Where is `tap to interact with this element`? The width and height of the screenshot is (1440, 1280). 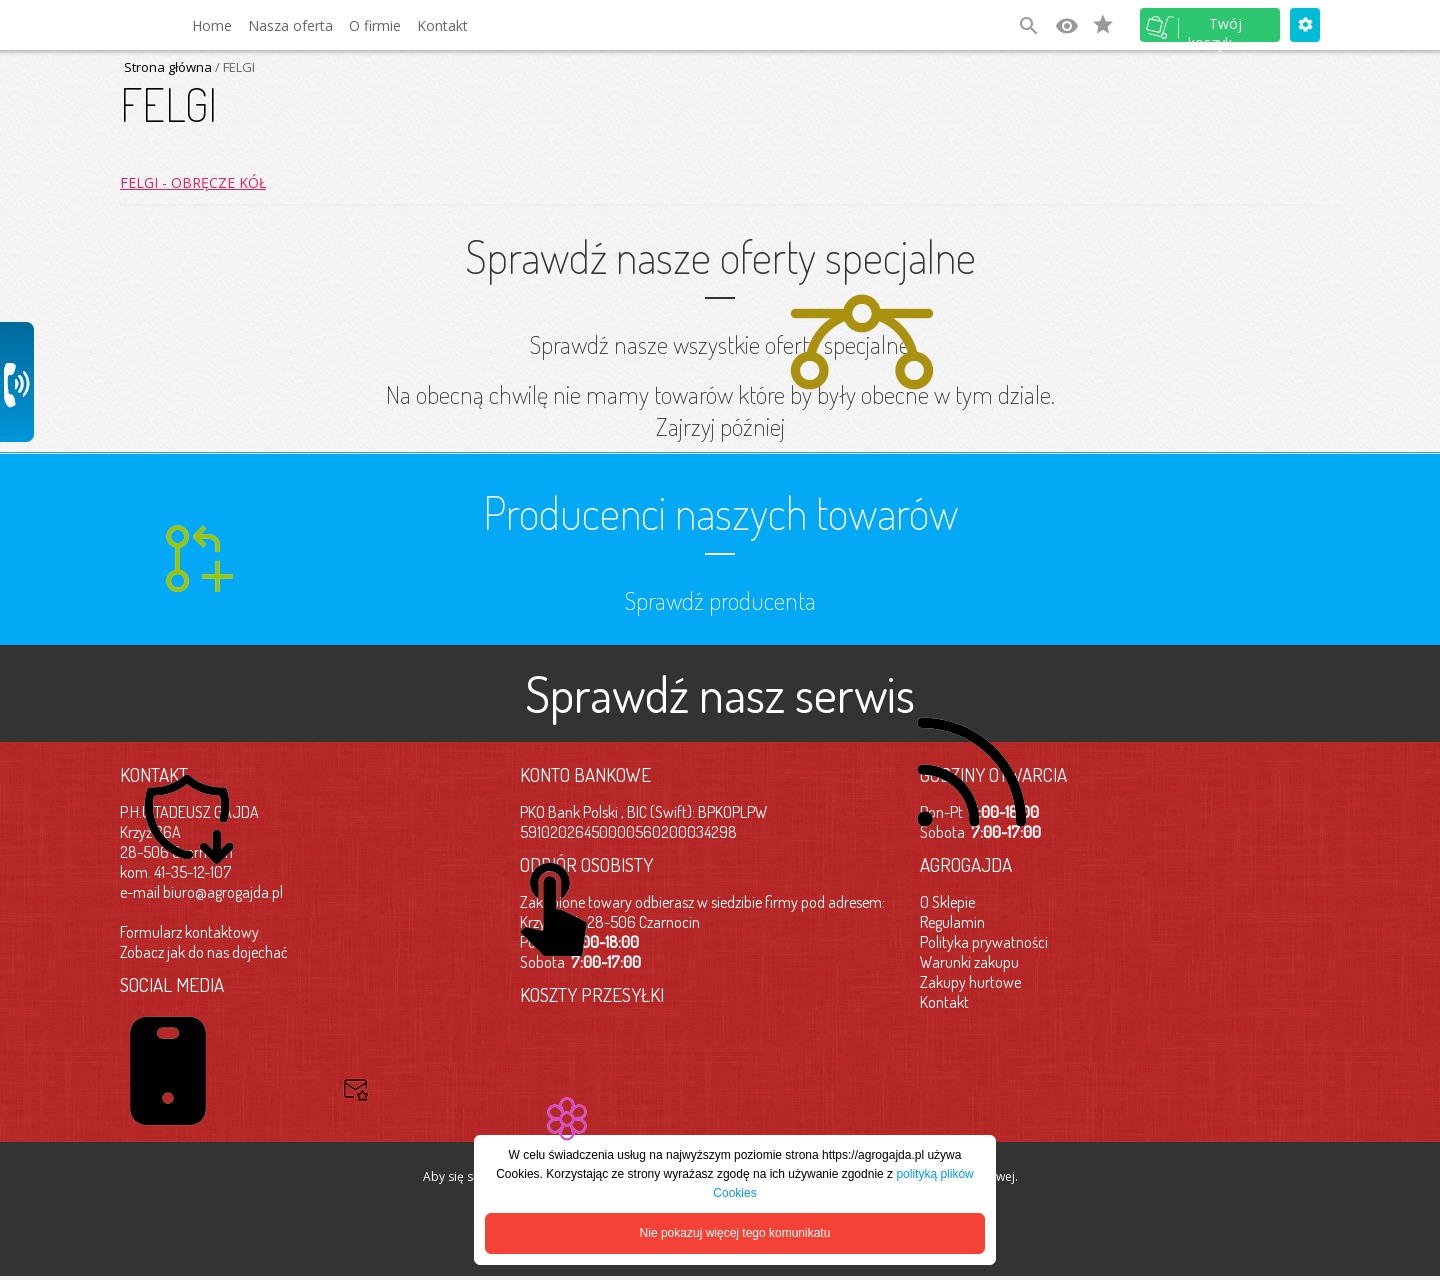 tap to interact with this element is located at coordinates (555, 911).